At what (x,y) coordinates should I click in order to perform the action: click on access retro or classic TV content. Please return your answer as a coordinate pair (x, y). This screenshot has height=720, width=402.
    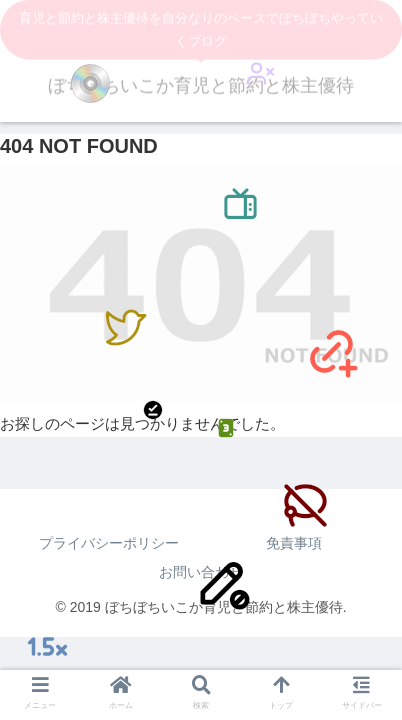
    Looking at the image, I should click on (240, 204).